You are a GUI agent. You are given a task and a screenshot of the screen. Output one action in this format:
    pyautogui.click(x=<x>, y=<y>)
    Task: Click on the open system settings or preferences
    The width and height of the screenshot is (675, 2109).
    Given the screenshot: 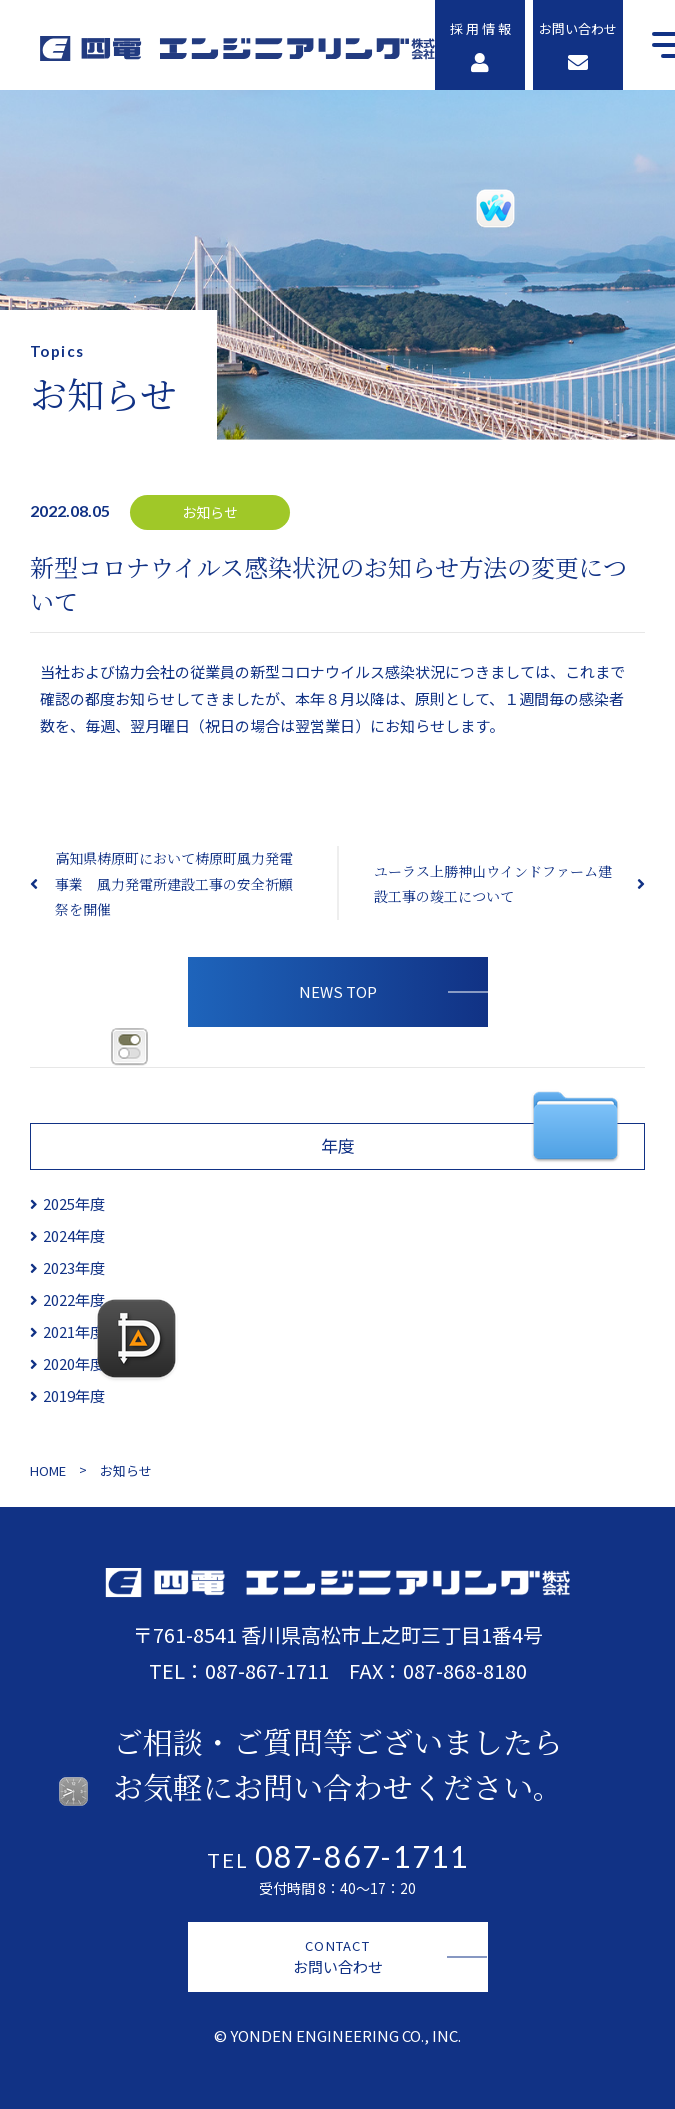 What is the action you would take?
    pyautogui.click(x=129, y=1046)
    